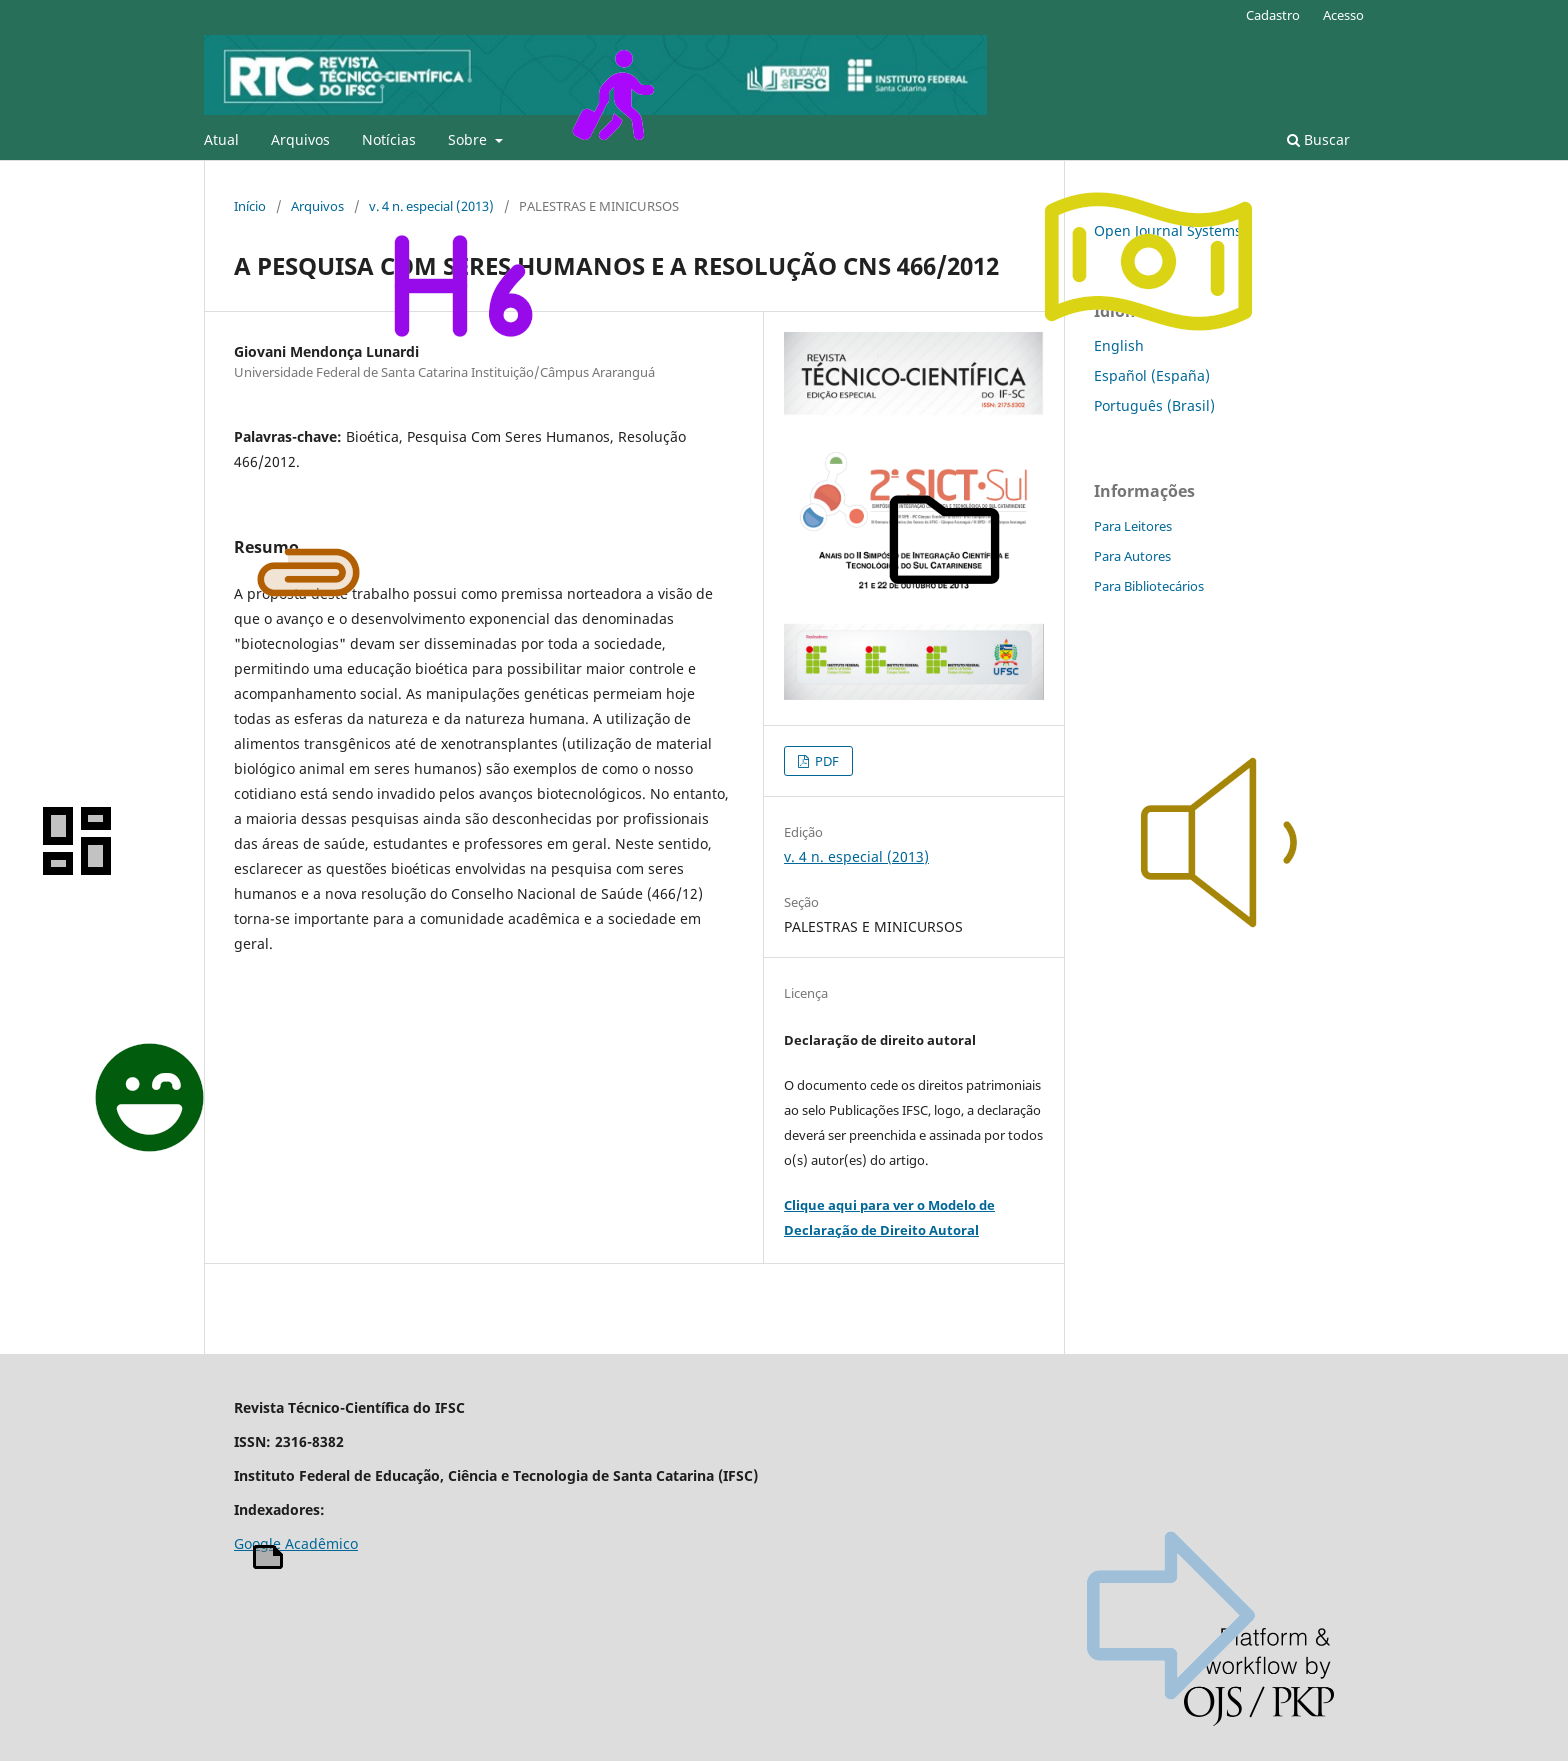 The image size is (1568, 1761). I want to click on attach a file to your message, so click(308, 572).